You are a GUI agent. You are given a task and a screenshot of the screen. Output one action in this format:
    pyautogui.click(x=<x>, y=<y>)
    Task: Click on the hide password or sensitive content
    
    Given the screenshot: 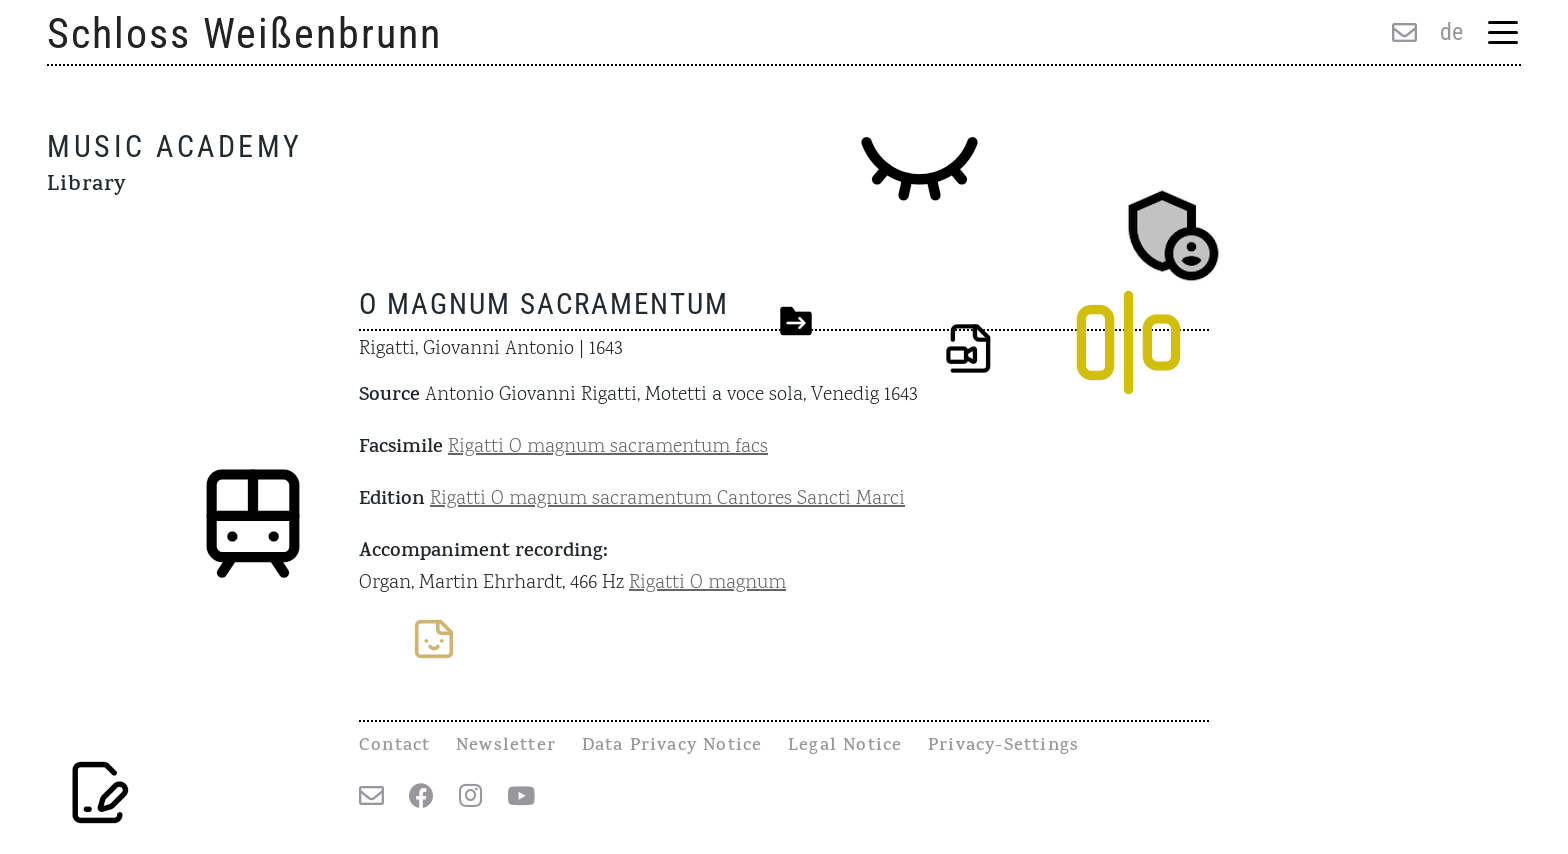 What is the action you would take?
    pyautogui.click(x=919, y=163)
    